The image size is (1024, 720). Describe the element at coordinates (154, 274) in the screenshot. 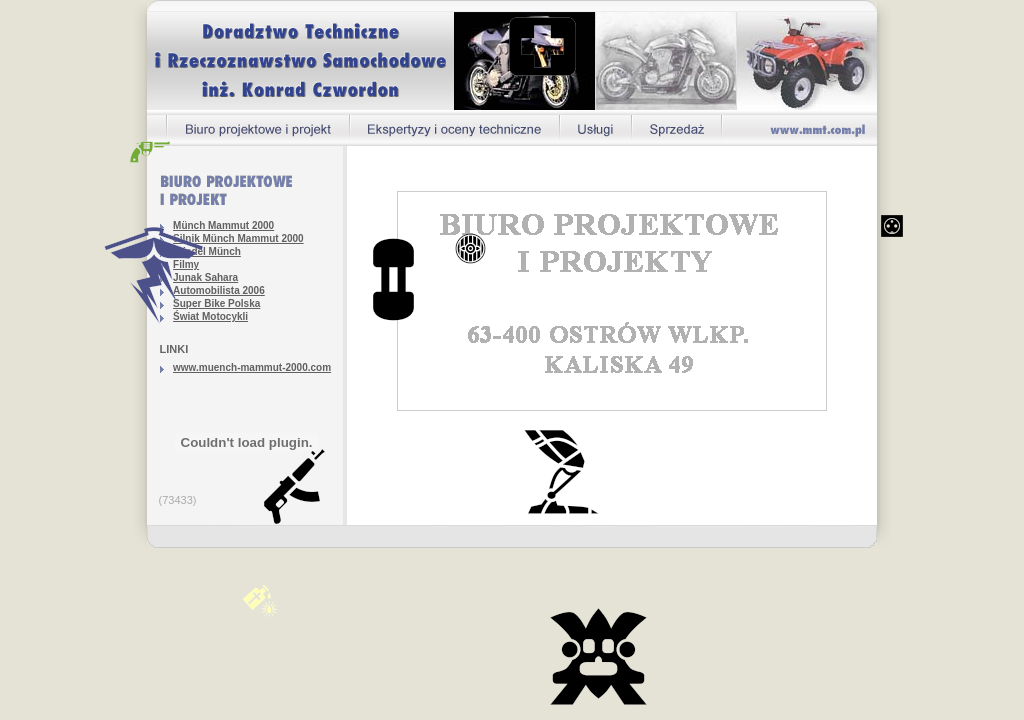

I see `access spell book or magic abilities` at that location.